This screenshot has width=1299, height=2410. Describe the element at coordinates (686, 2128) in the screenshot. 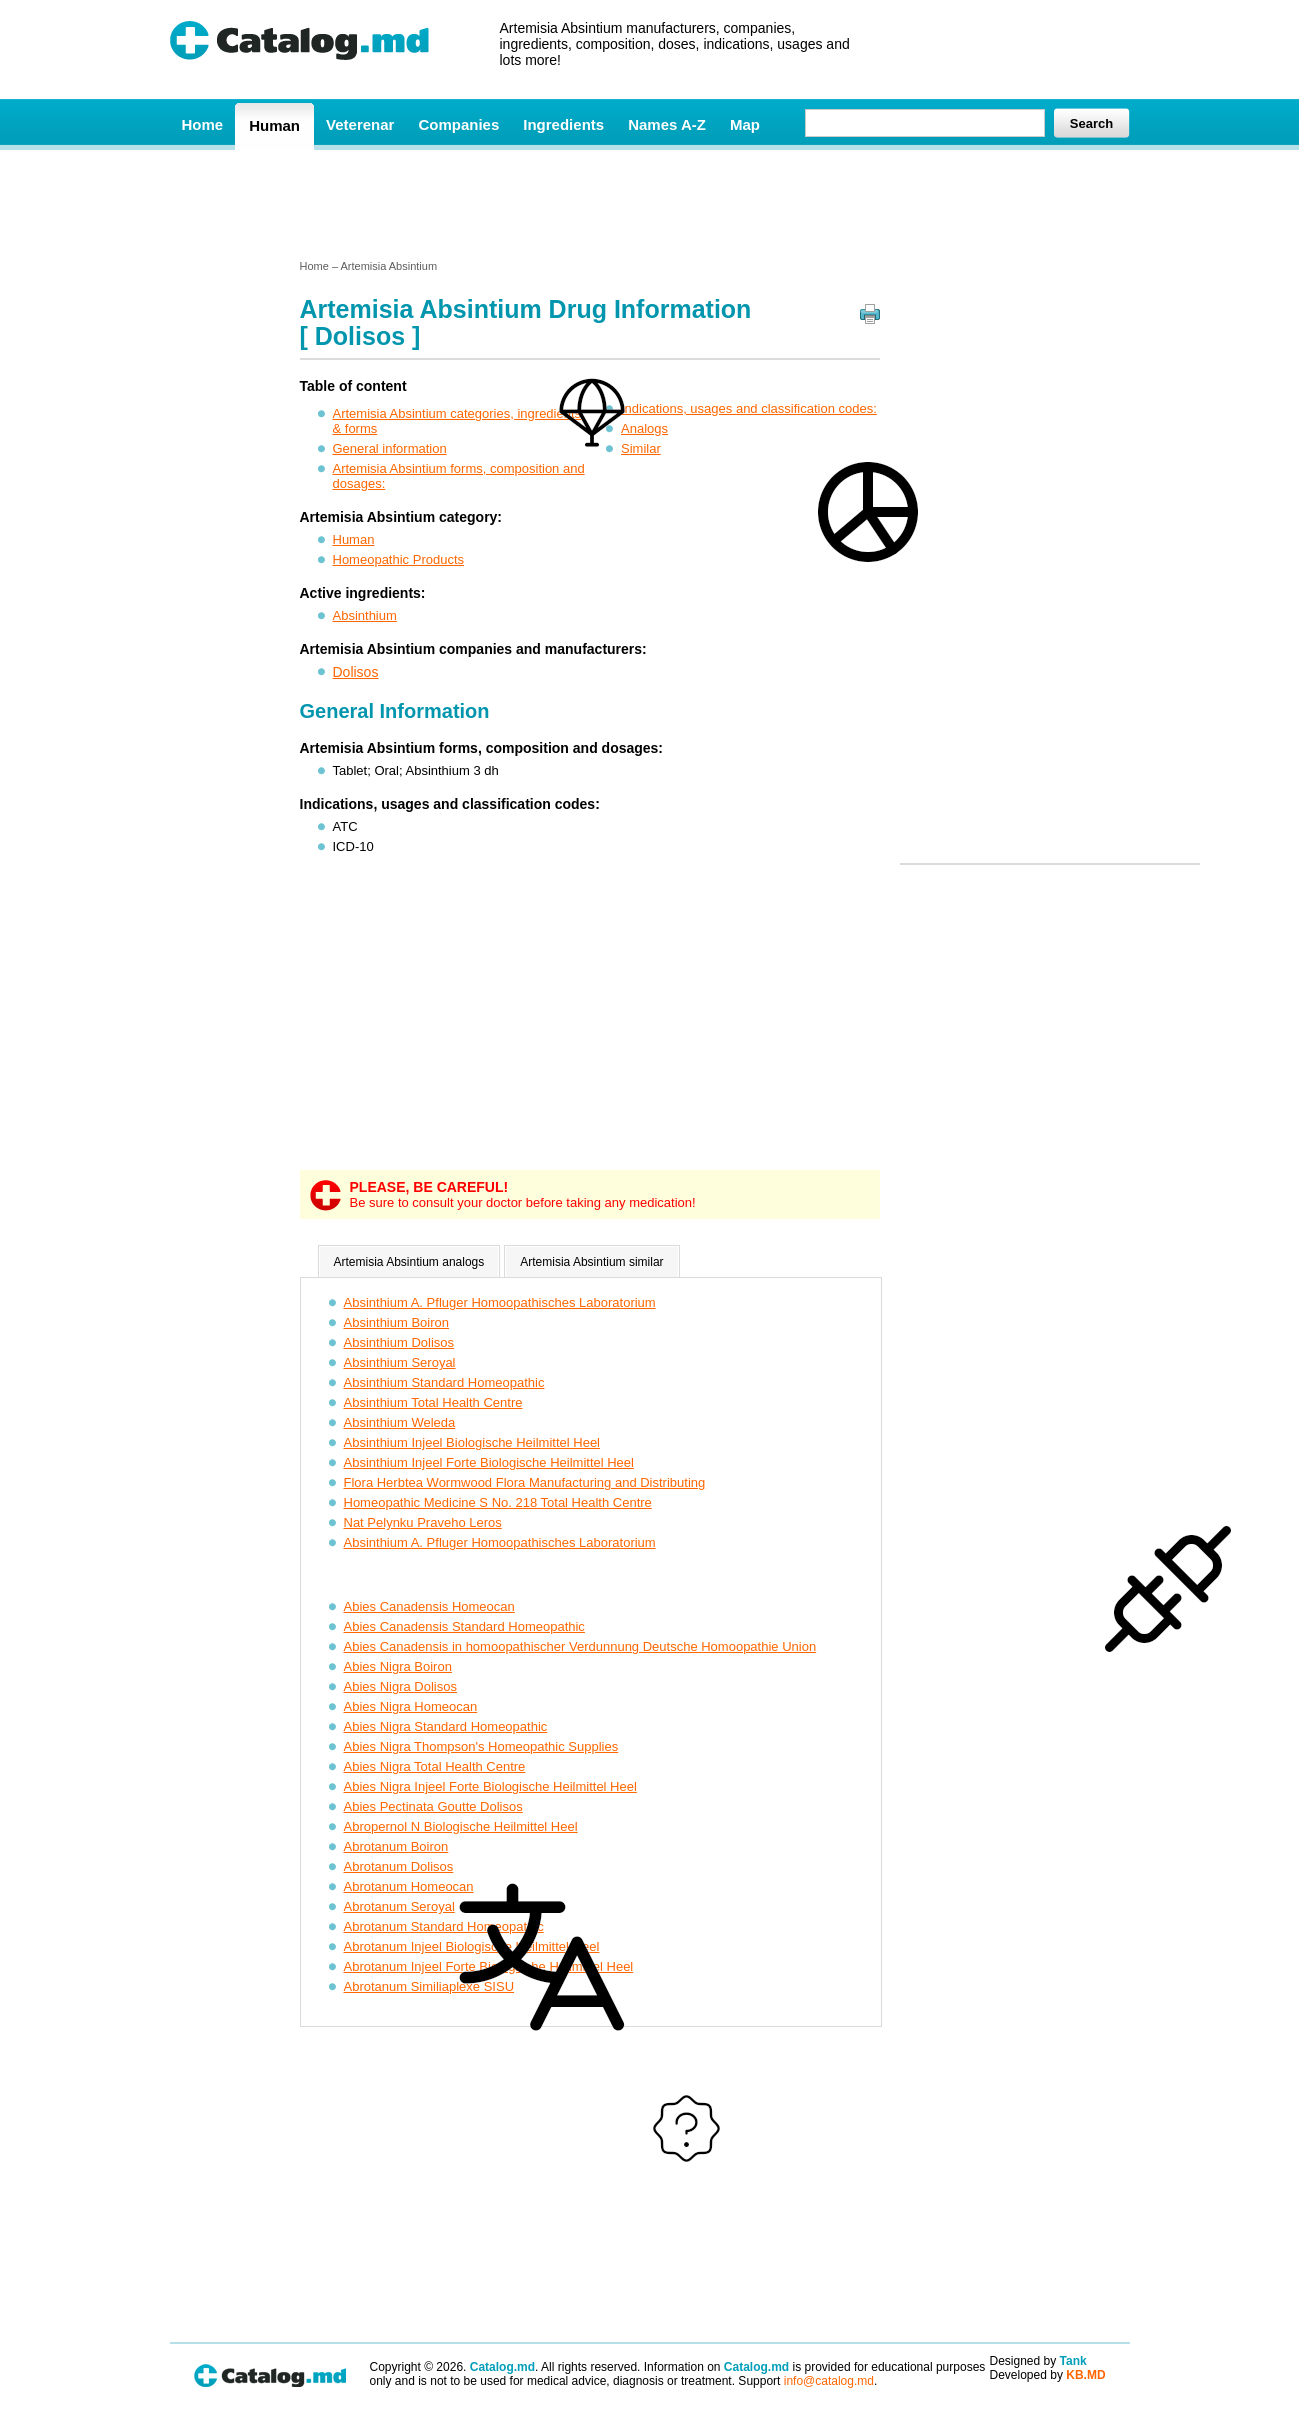

I see `access help or FAQ section` at that location.